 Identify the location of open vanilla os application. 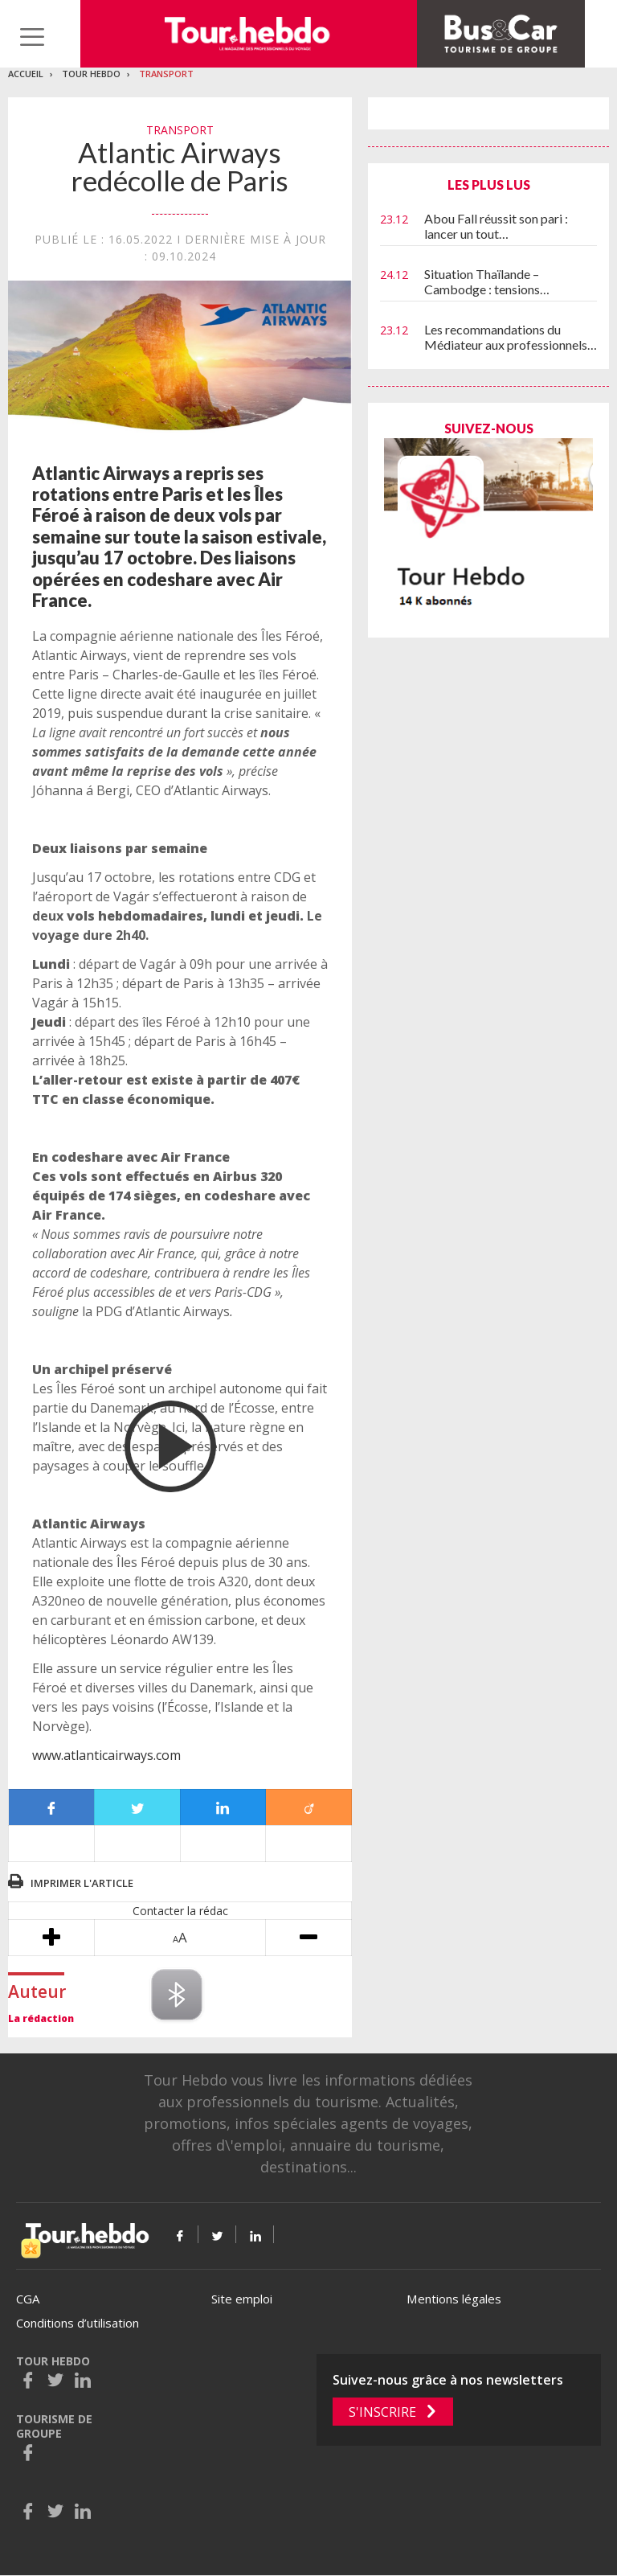
(31, 2248).